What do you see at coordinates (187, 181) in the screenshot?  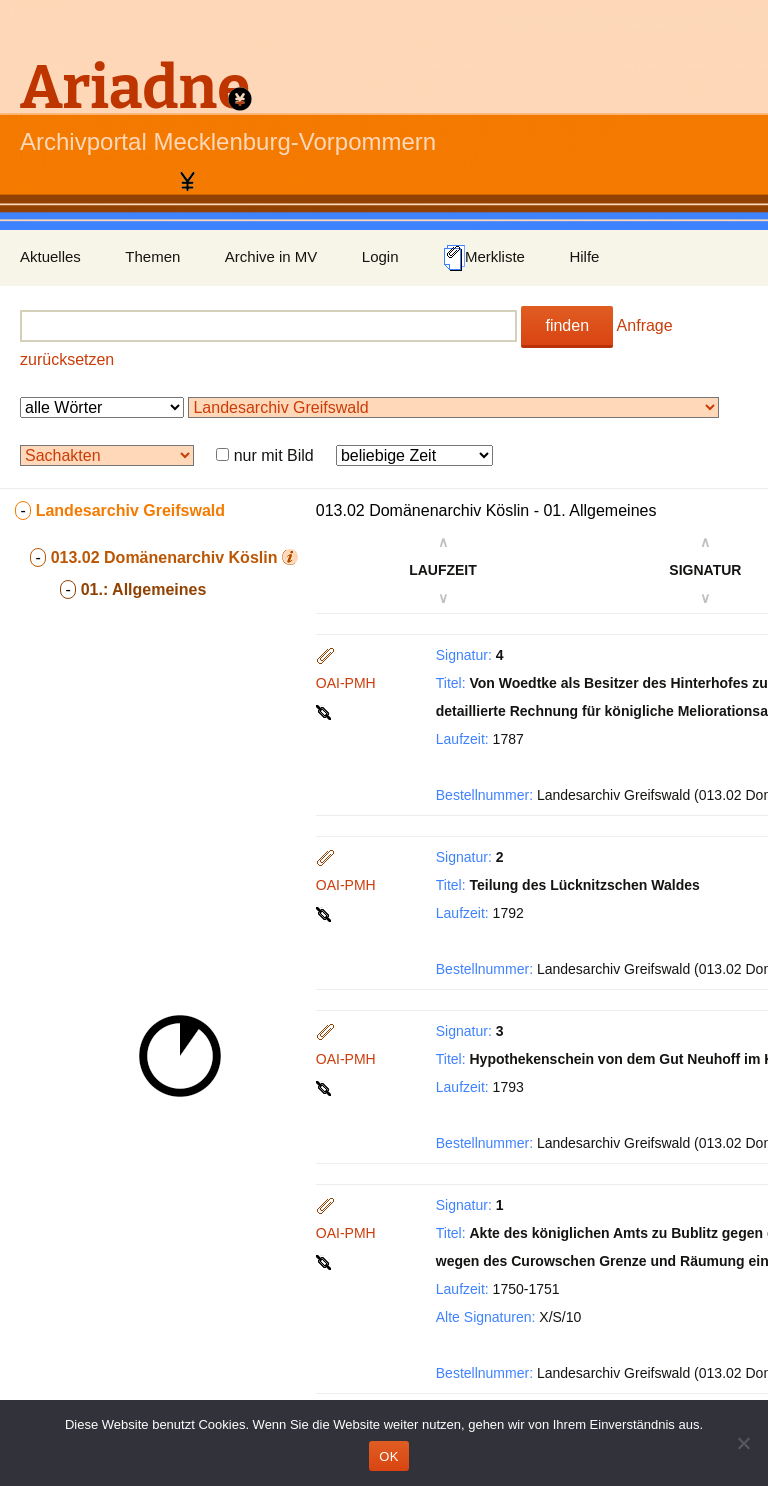 I see `select Japanese yen as currency` at bounding box center [187, 181].